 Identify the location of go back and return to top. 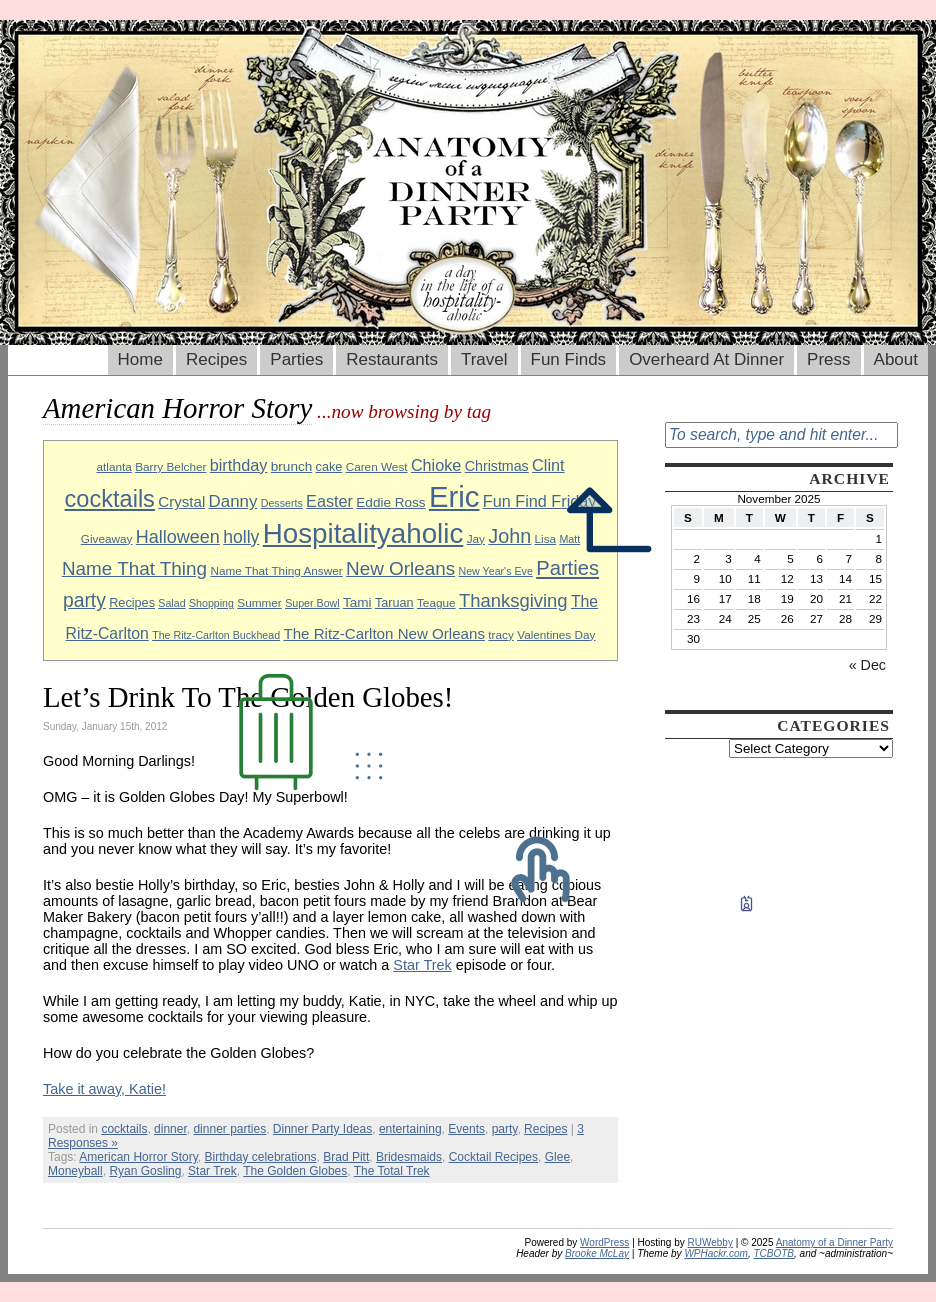
(606, 523).